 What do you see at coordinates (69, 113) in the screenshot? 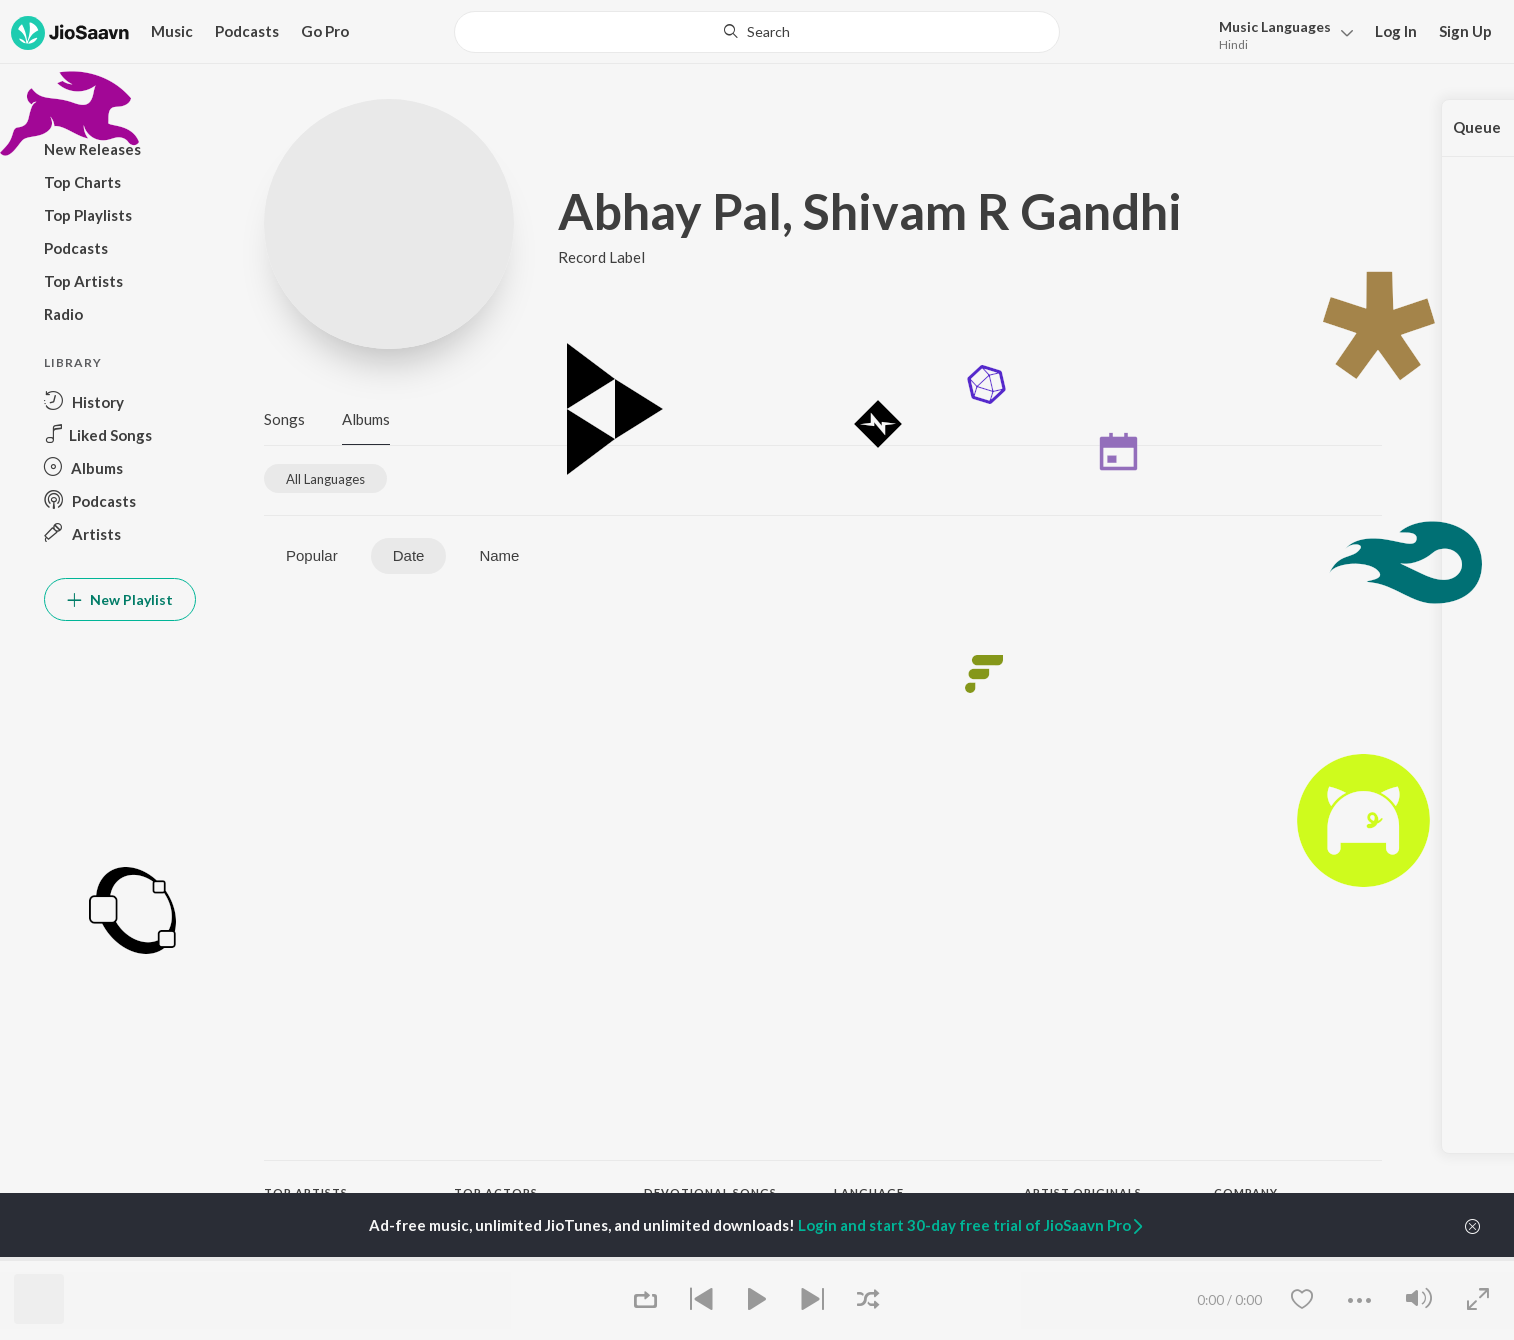
I see `directus brand logo` at bounding box center [69, 113].